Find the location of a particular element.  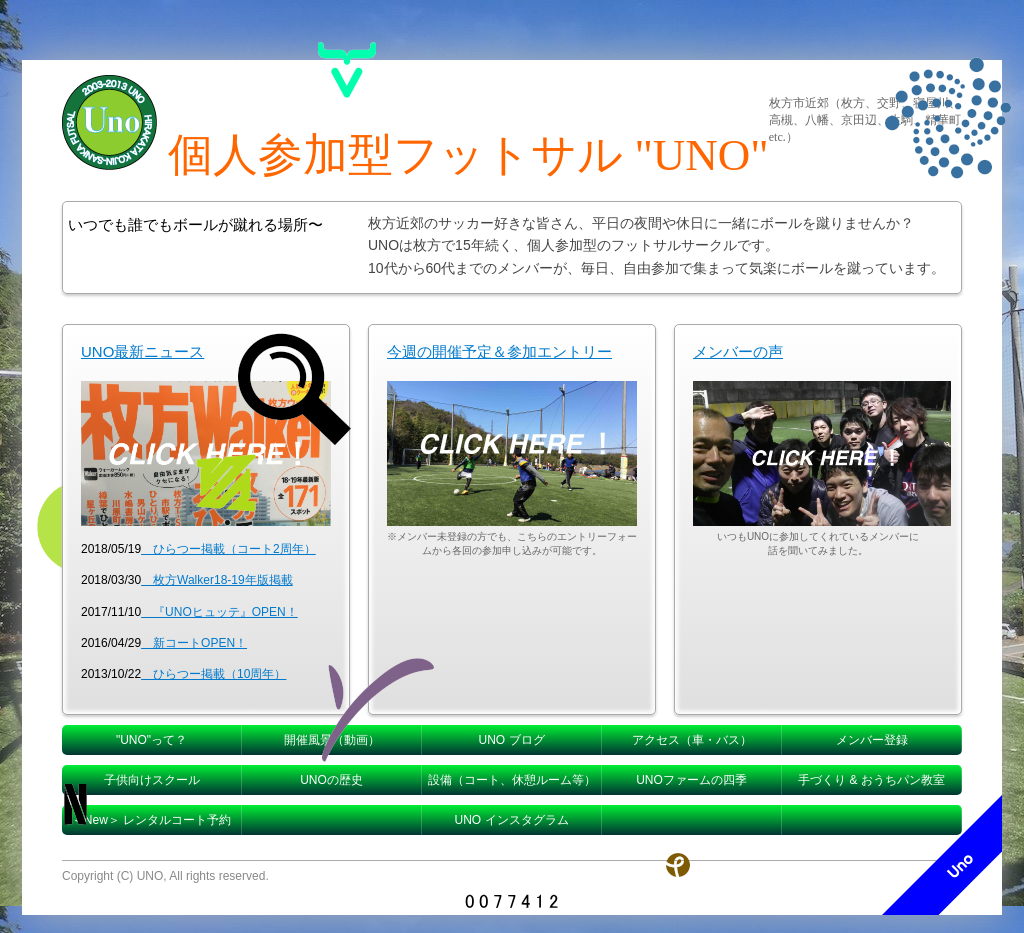

open pixlr photo editing app is located at coordinates (678, 865).